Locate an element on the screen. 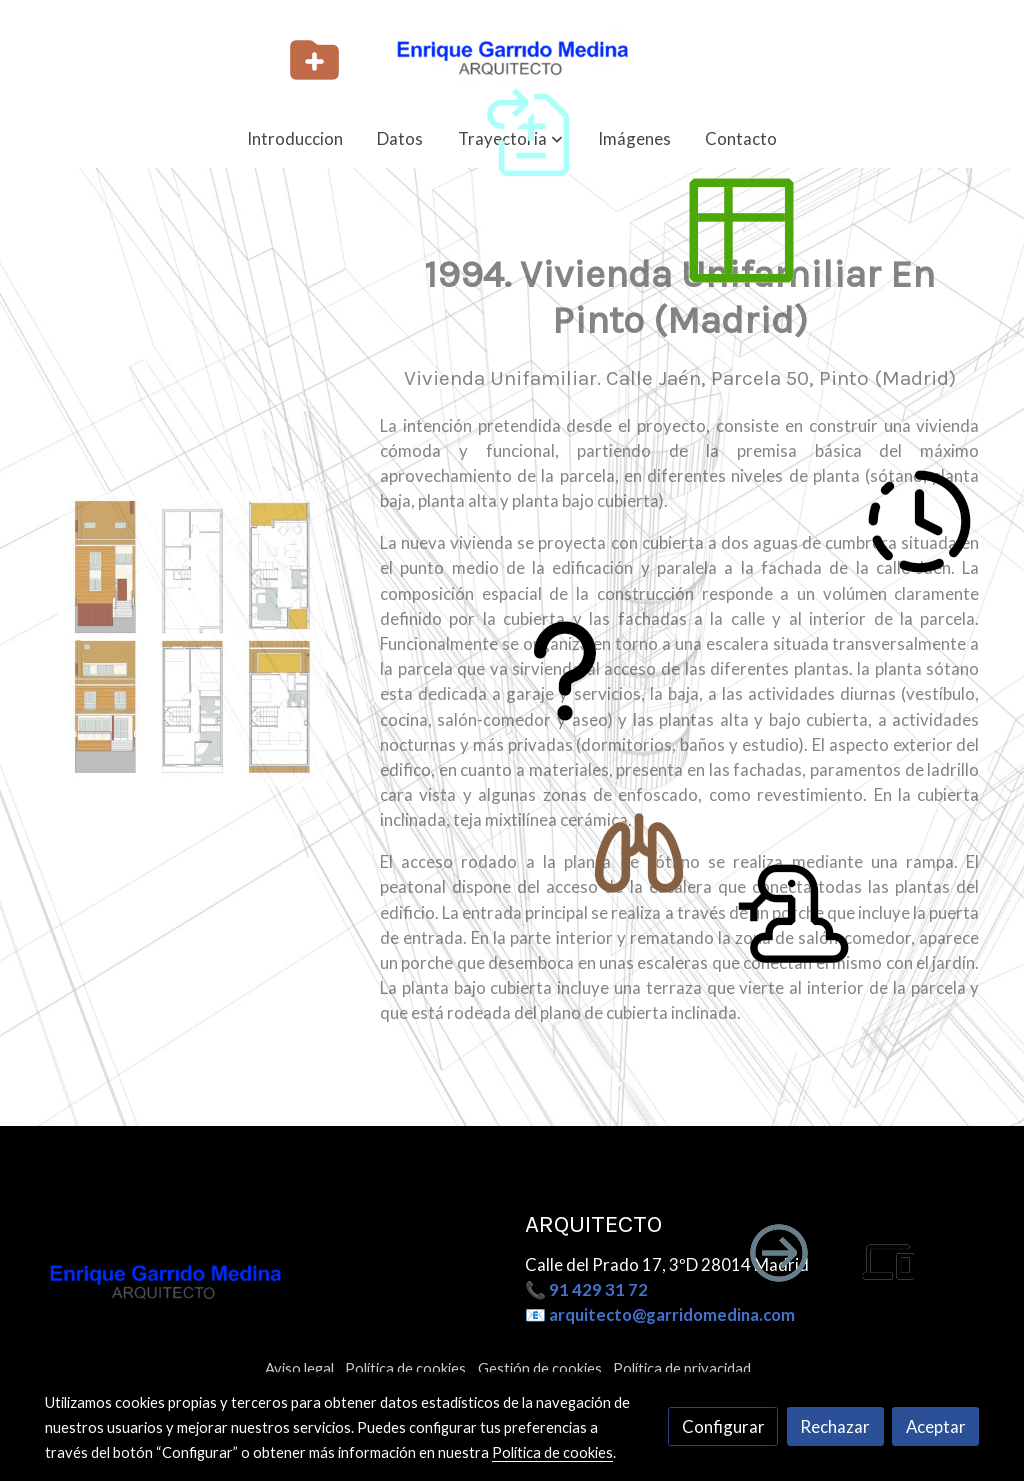 This screenshot has width=1024, height=1481. access respiratory health information is located at coordinates (639, 853).